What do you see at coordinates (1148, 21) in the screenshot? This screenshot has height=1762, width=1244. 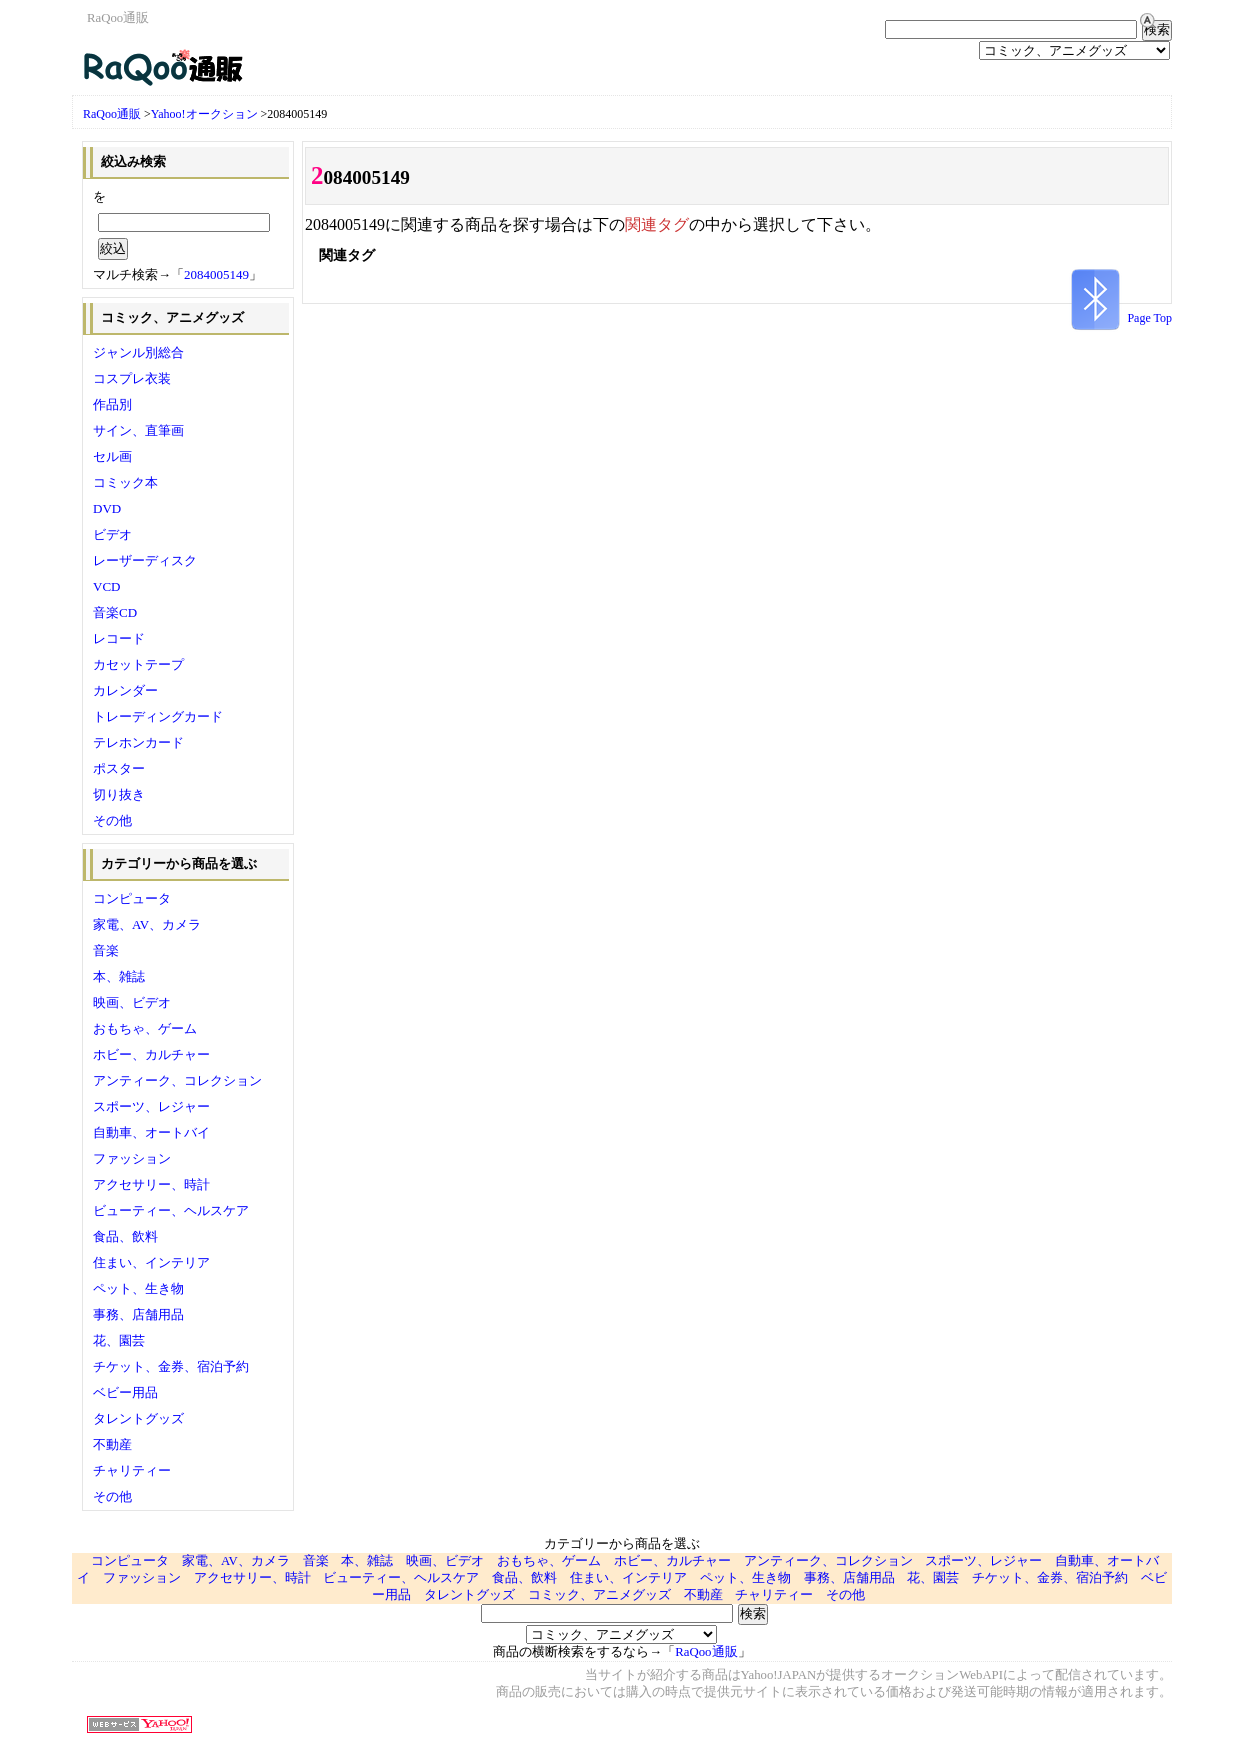 I see `search within file contents` at bounding box center [1148, 21].